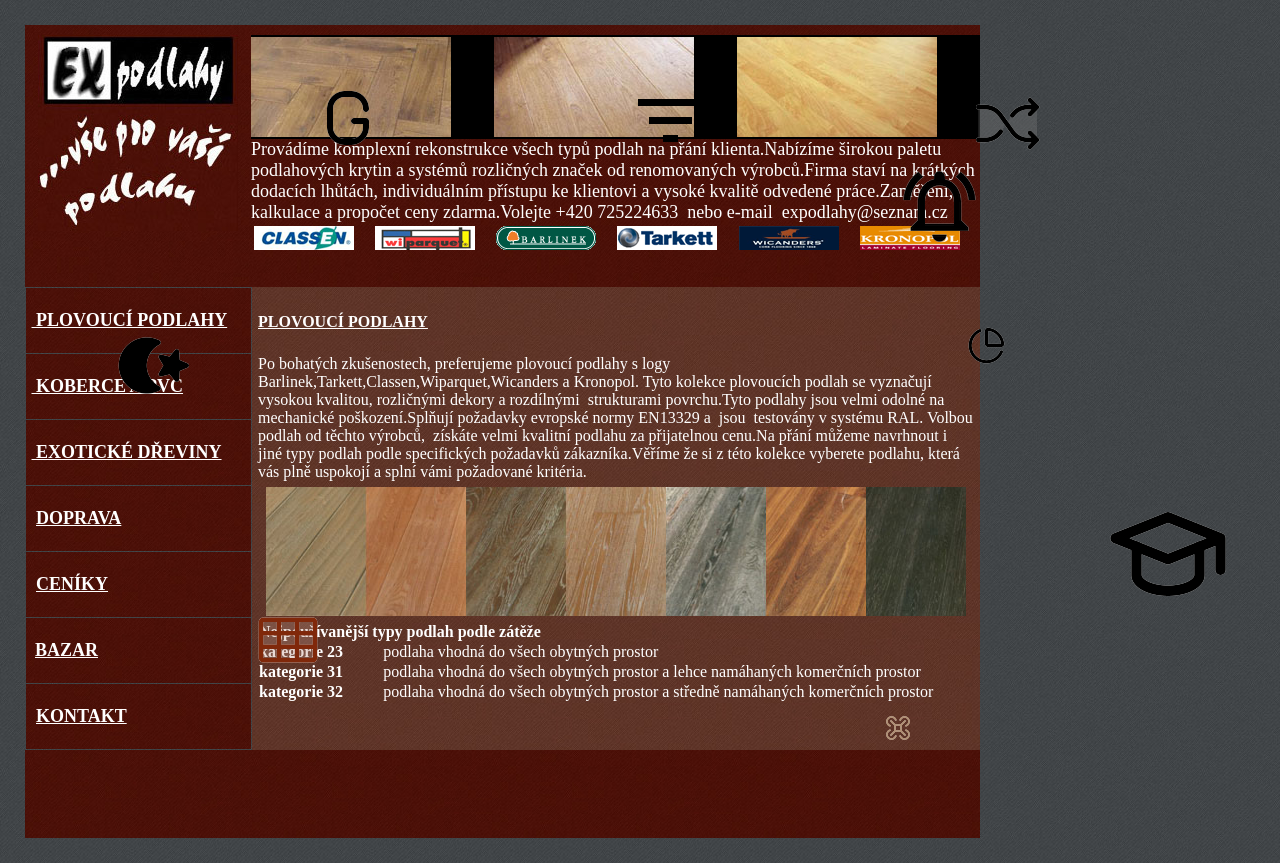  Describe the element at coordinates (151, 365) in the screenshot. I see `indicates Islamic religious content or settings` at that location.